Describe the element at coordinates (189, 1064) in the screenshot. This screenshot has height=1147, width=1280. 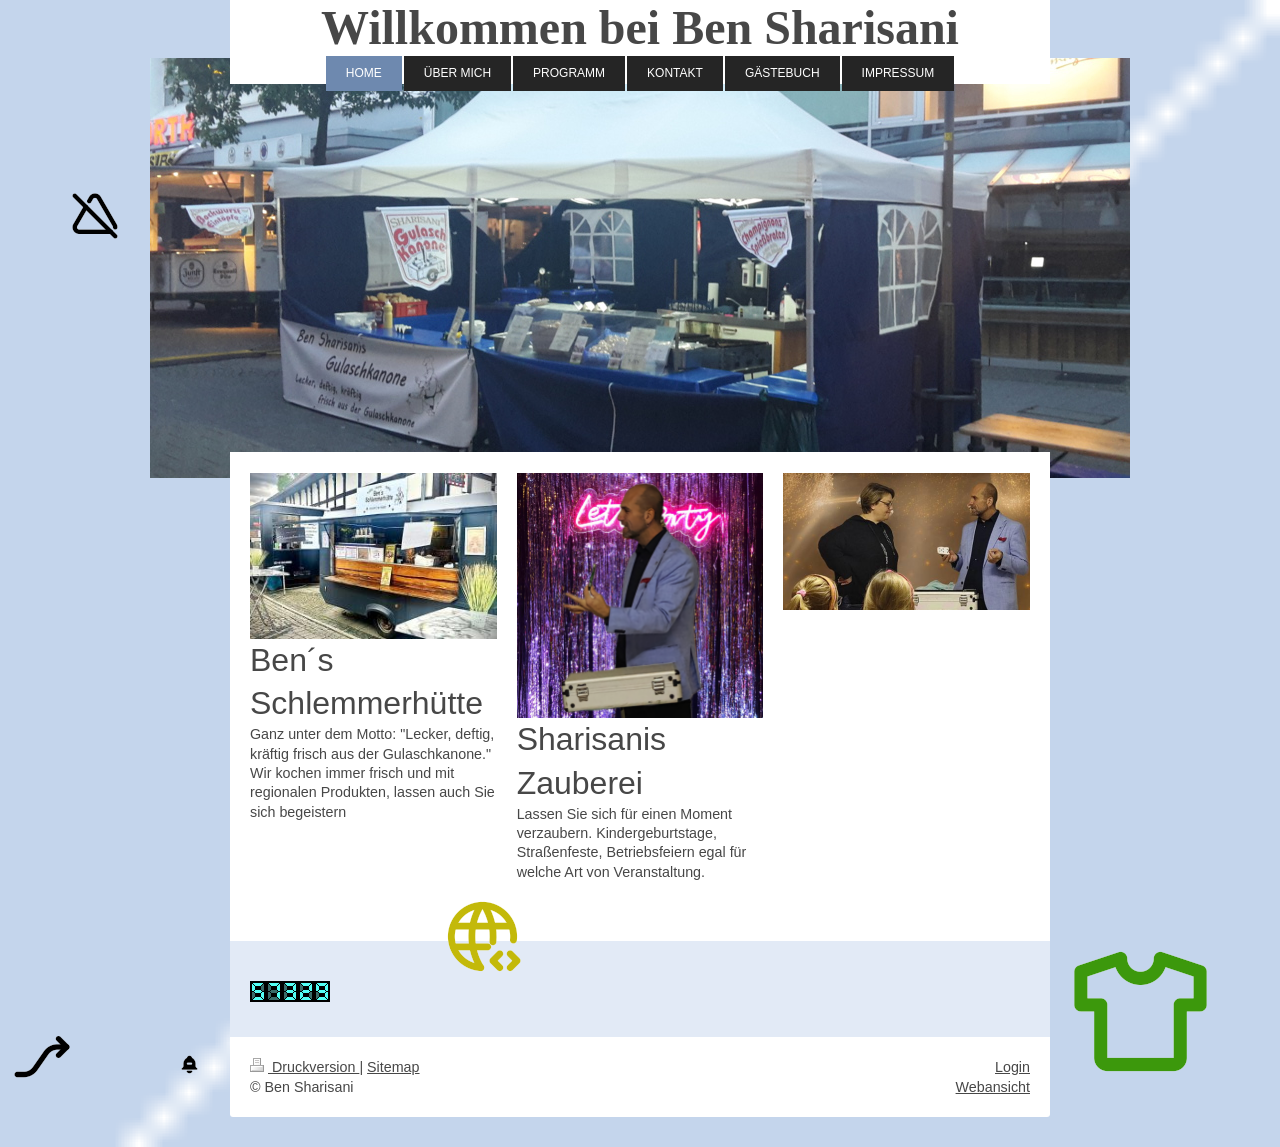
I see `remove a notification or alert` at that location.